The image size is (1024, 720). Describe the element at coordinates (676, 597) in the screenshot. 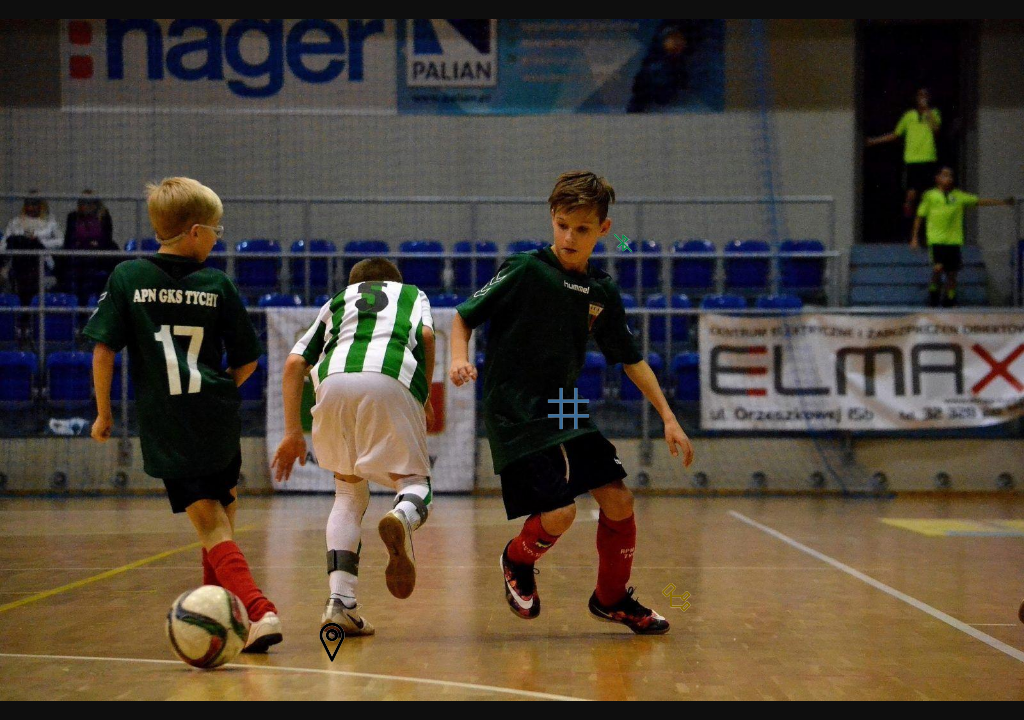

I see `indicates a class definition in code` at that location.